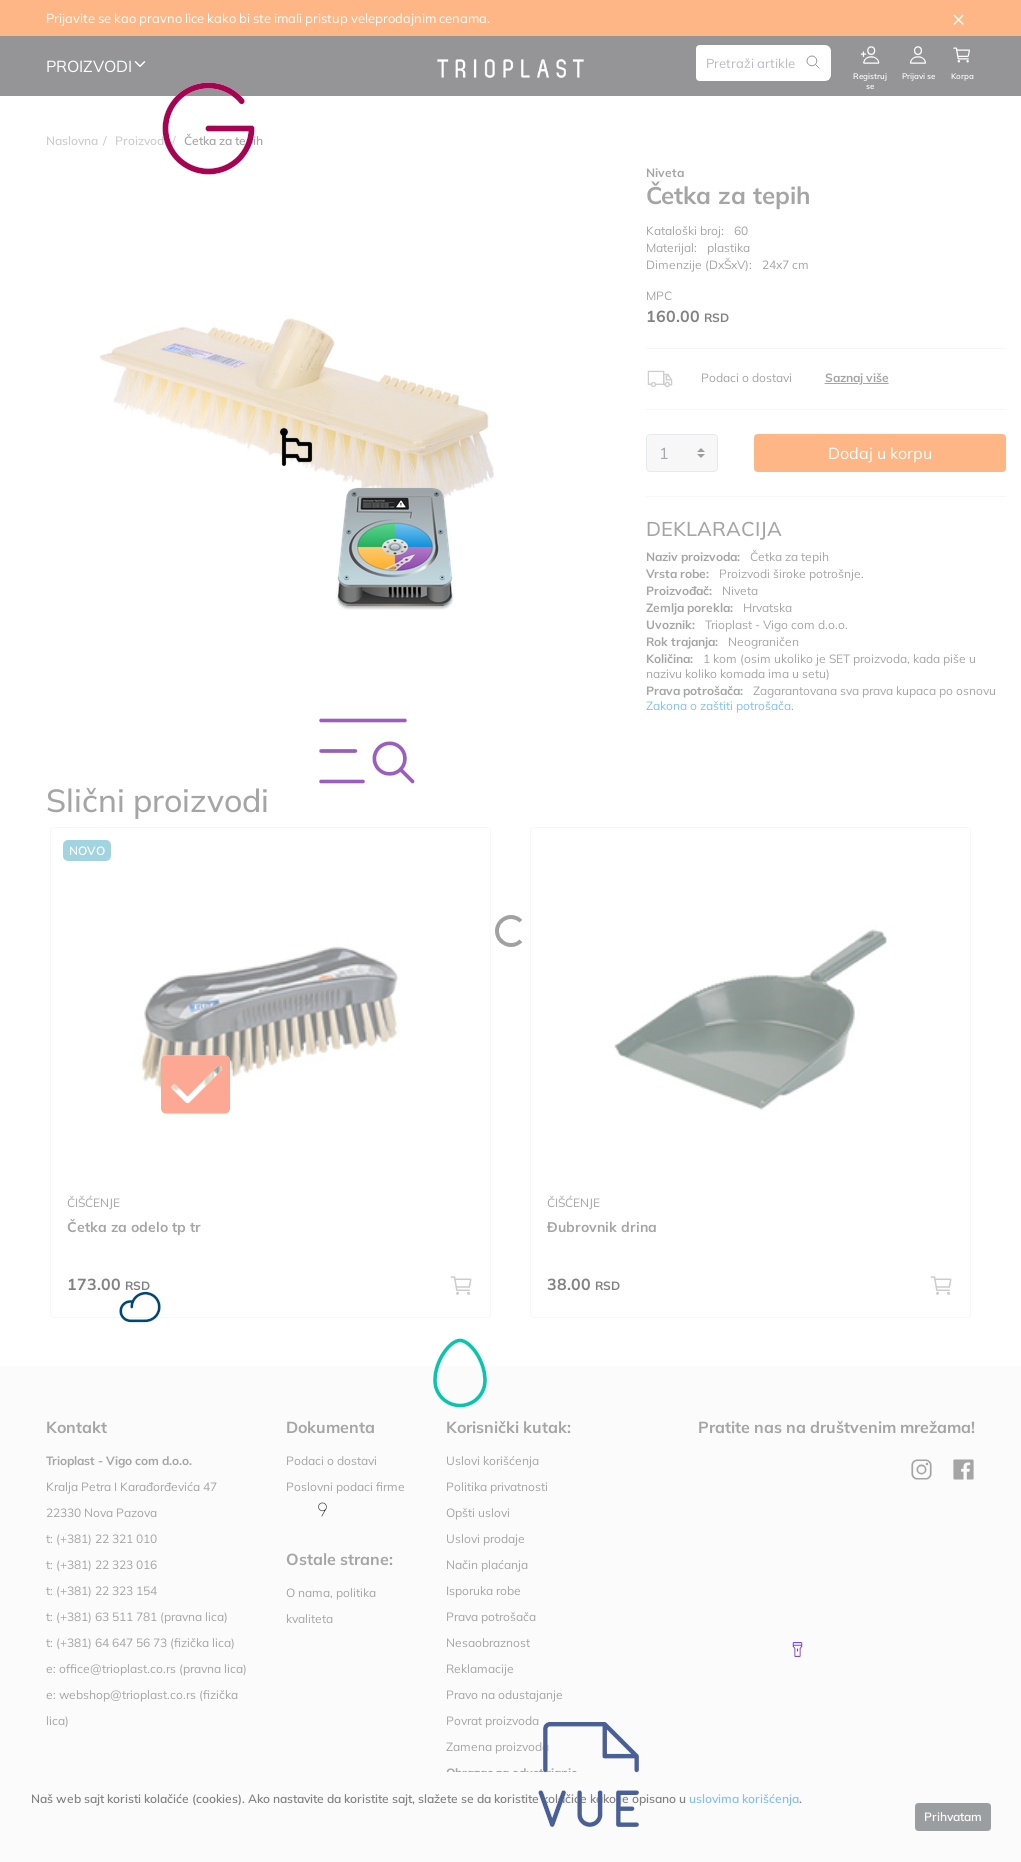 The height and width of the screenshot is (1862, 1021). I want to click on sign in with Google, so click(208, 128).